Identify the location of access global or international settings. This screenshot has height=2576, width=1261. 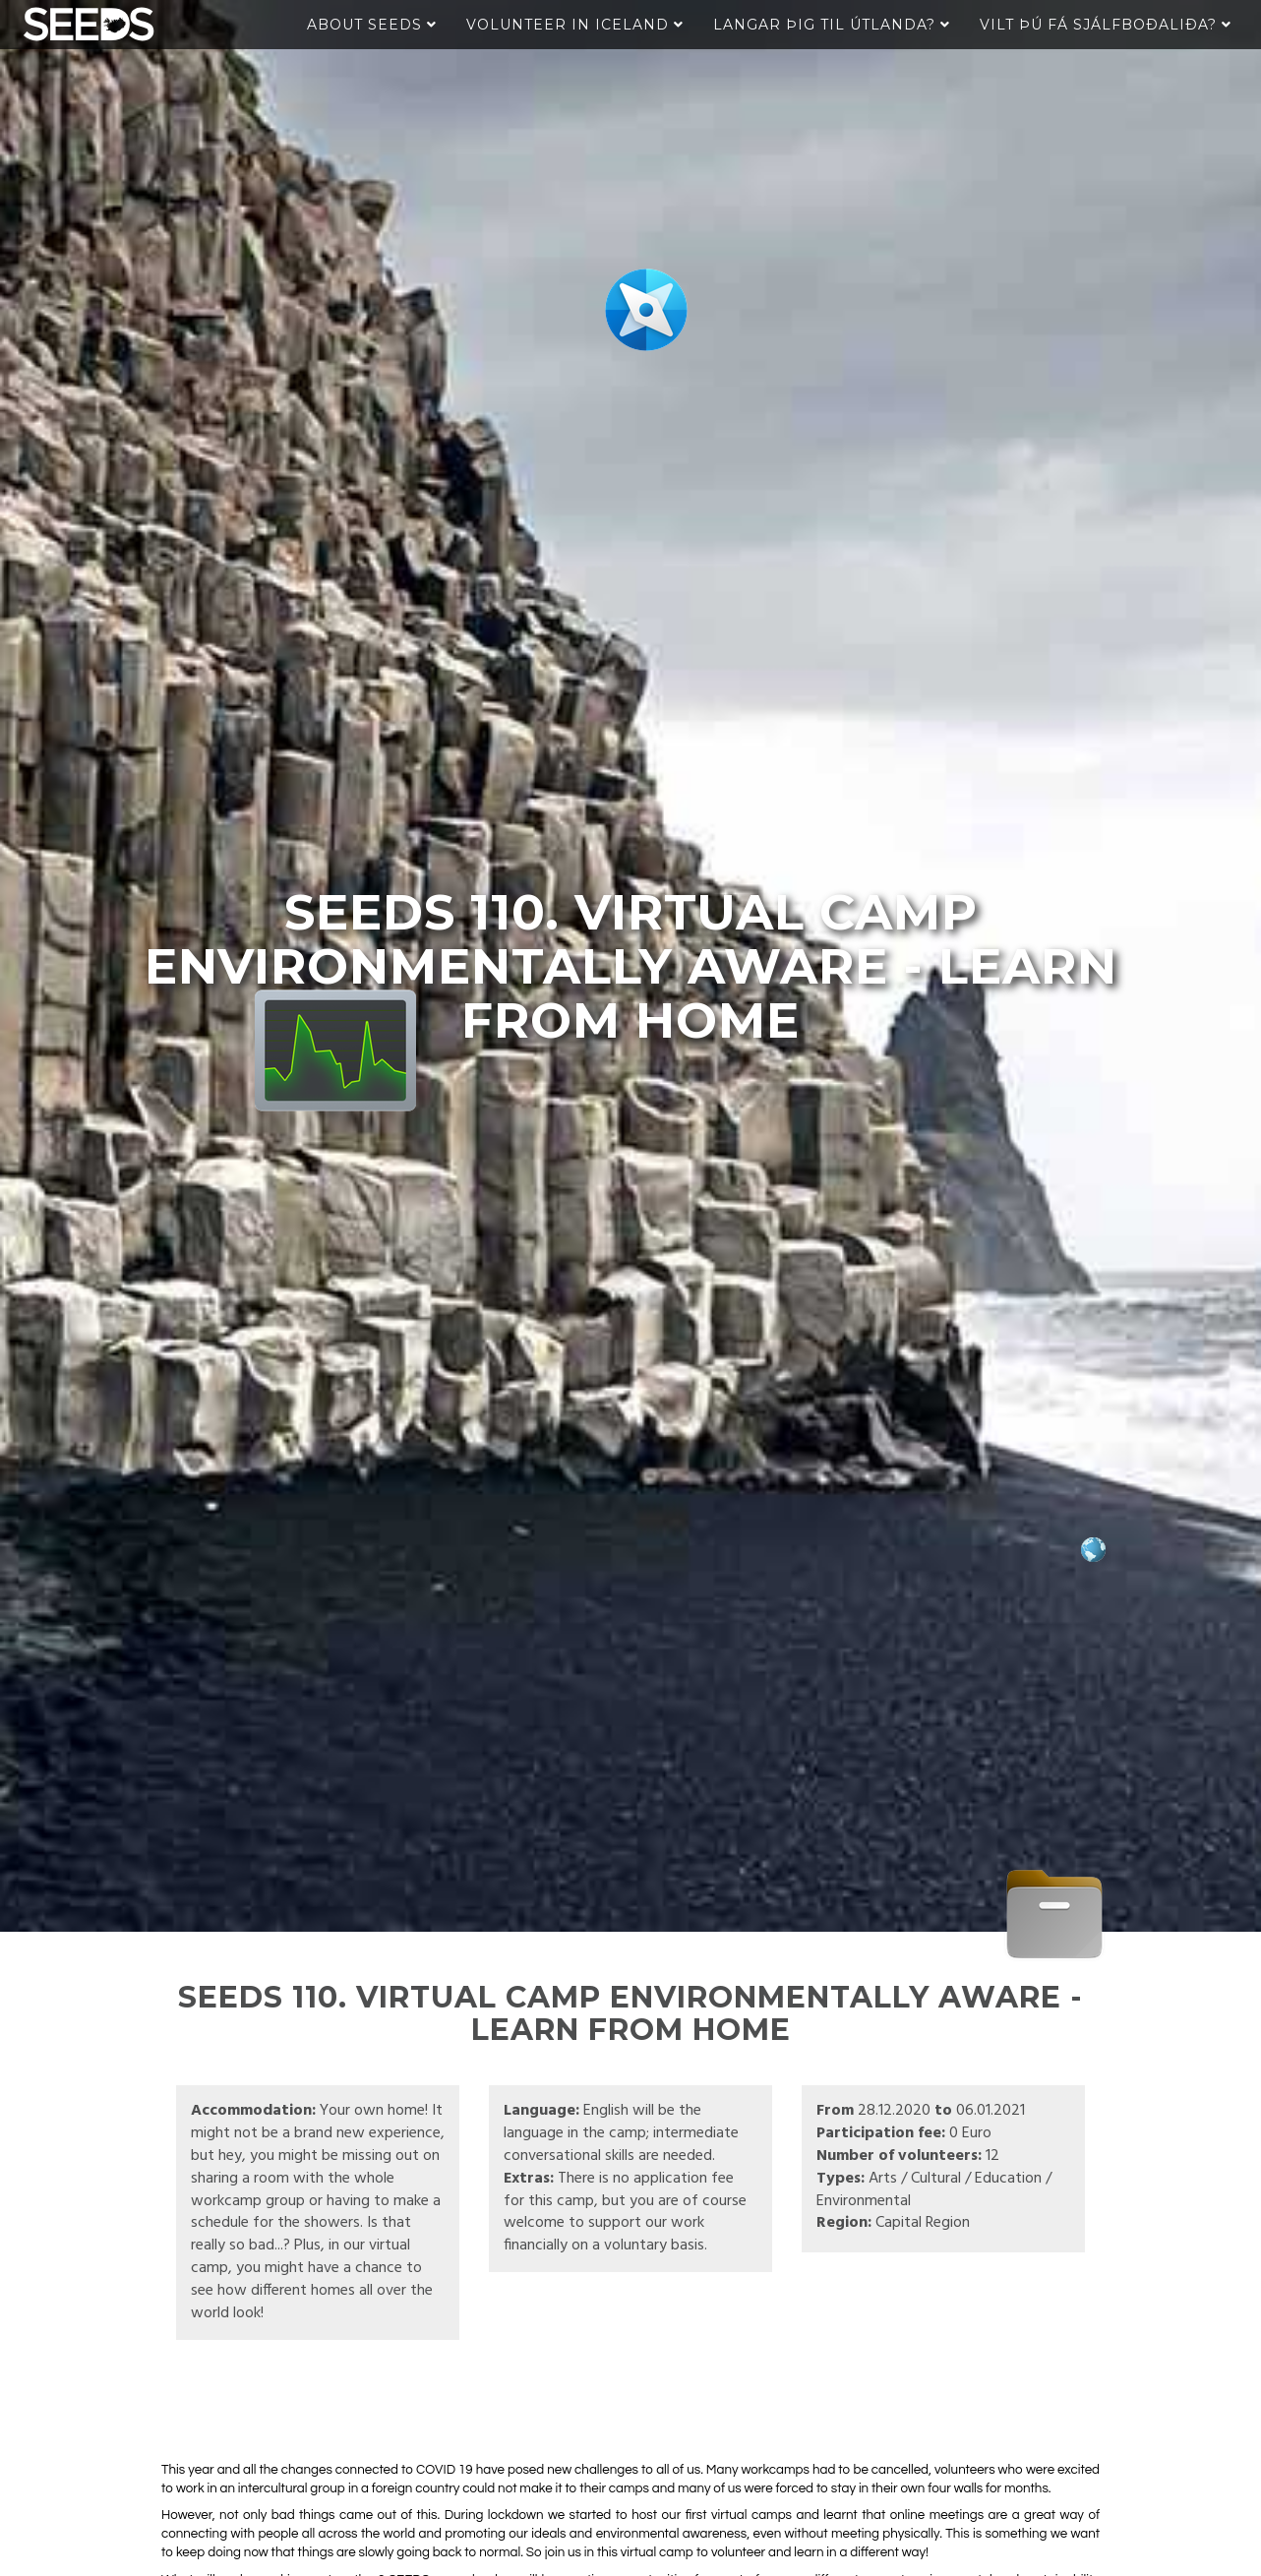
(1093, 1549).